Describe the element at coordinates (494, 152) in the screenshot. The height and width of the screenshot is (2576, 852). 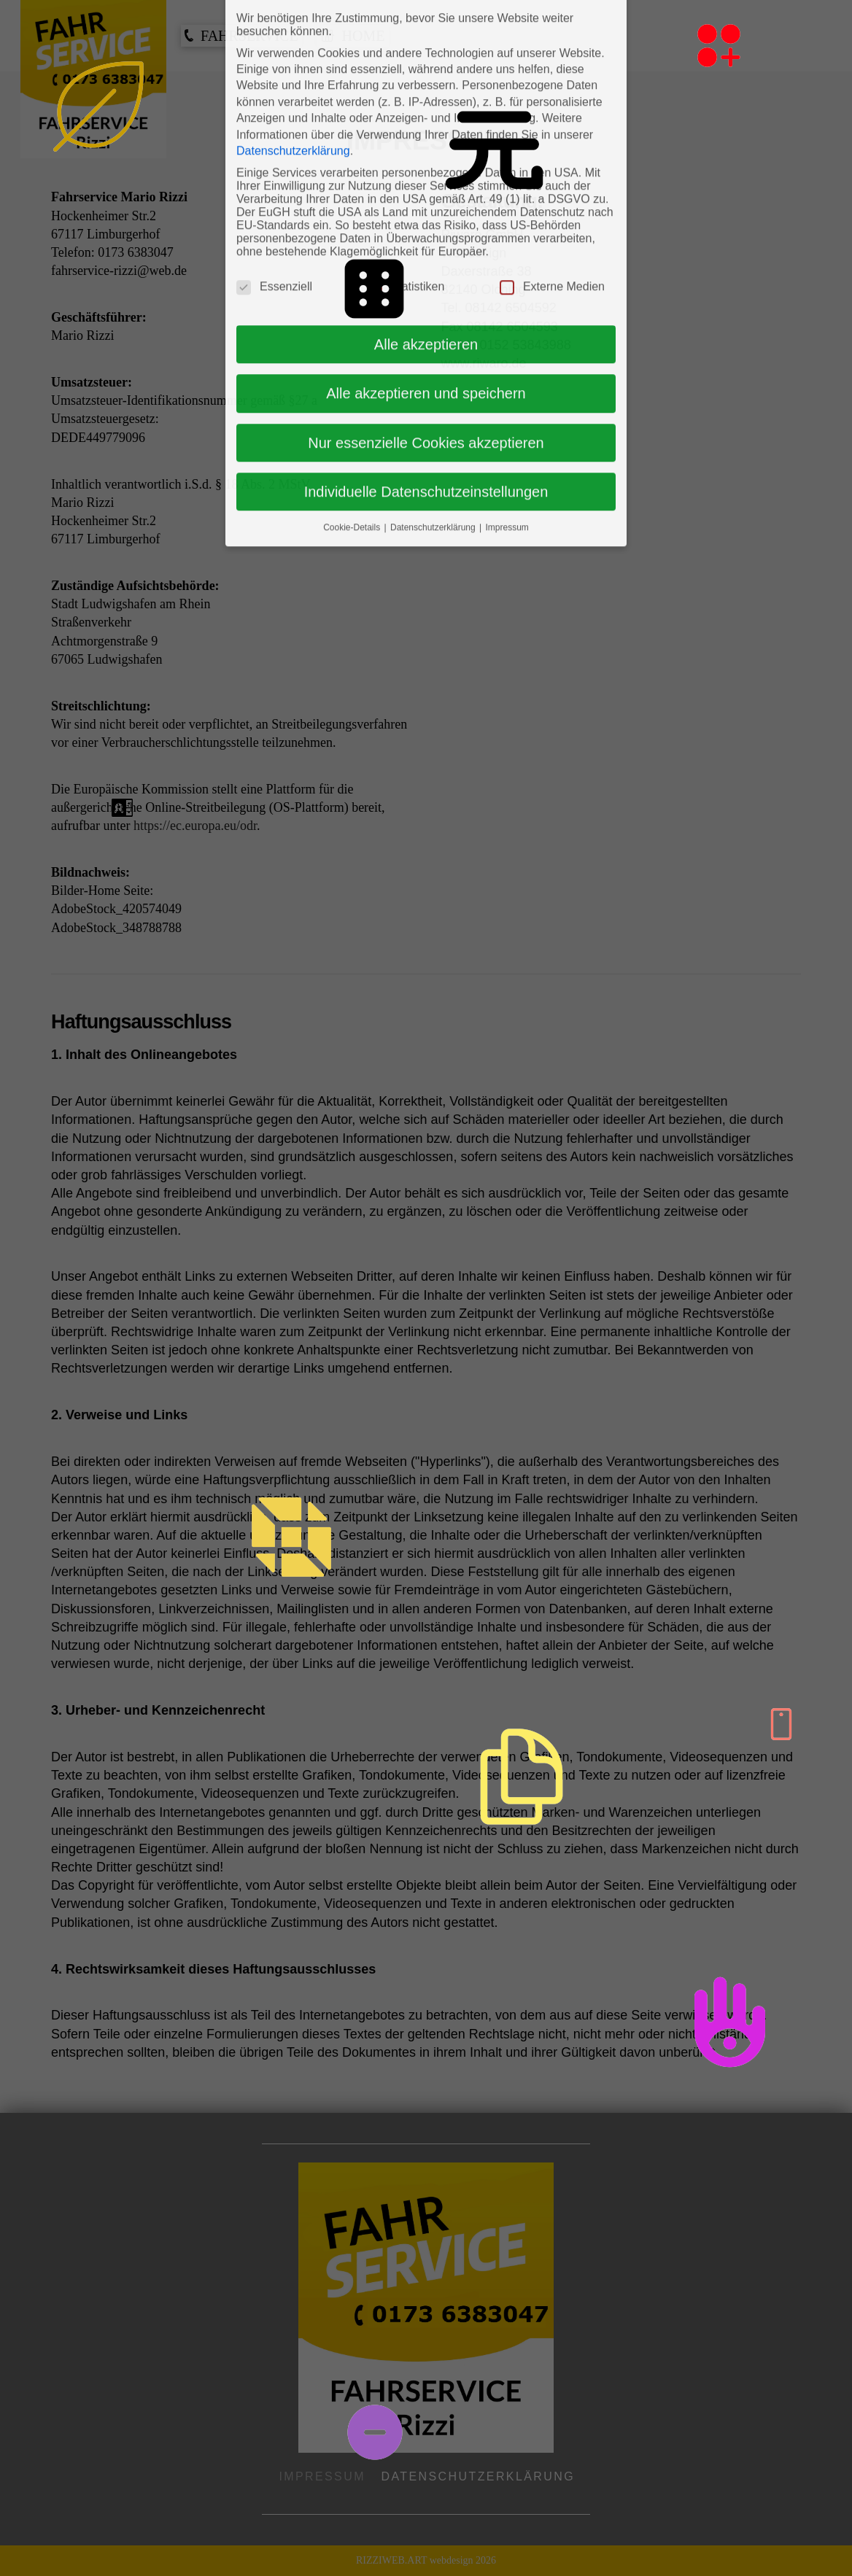
I see `indicates chinese yuan currency` at that location.